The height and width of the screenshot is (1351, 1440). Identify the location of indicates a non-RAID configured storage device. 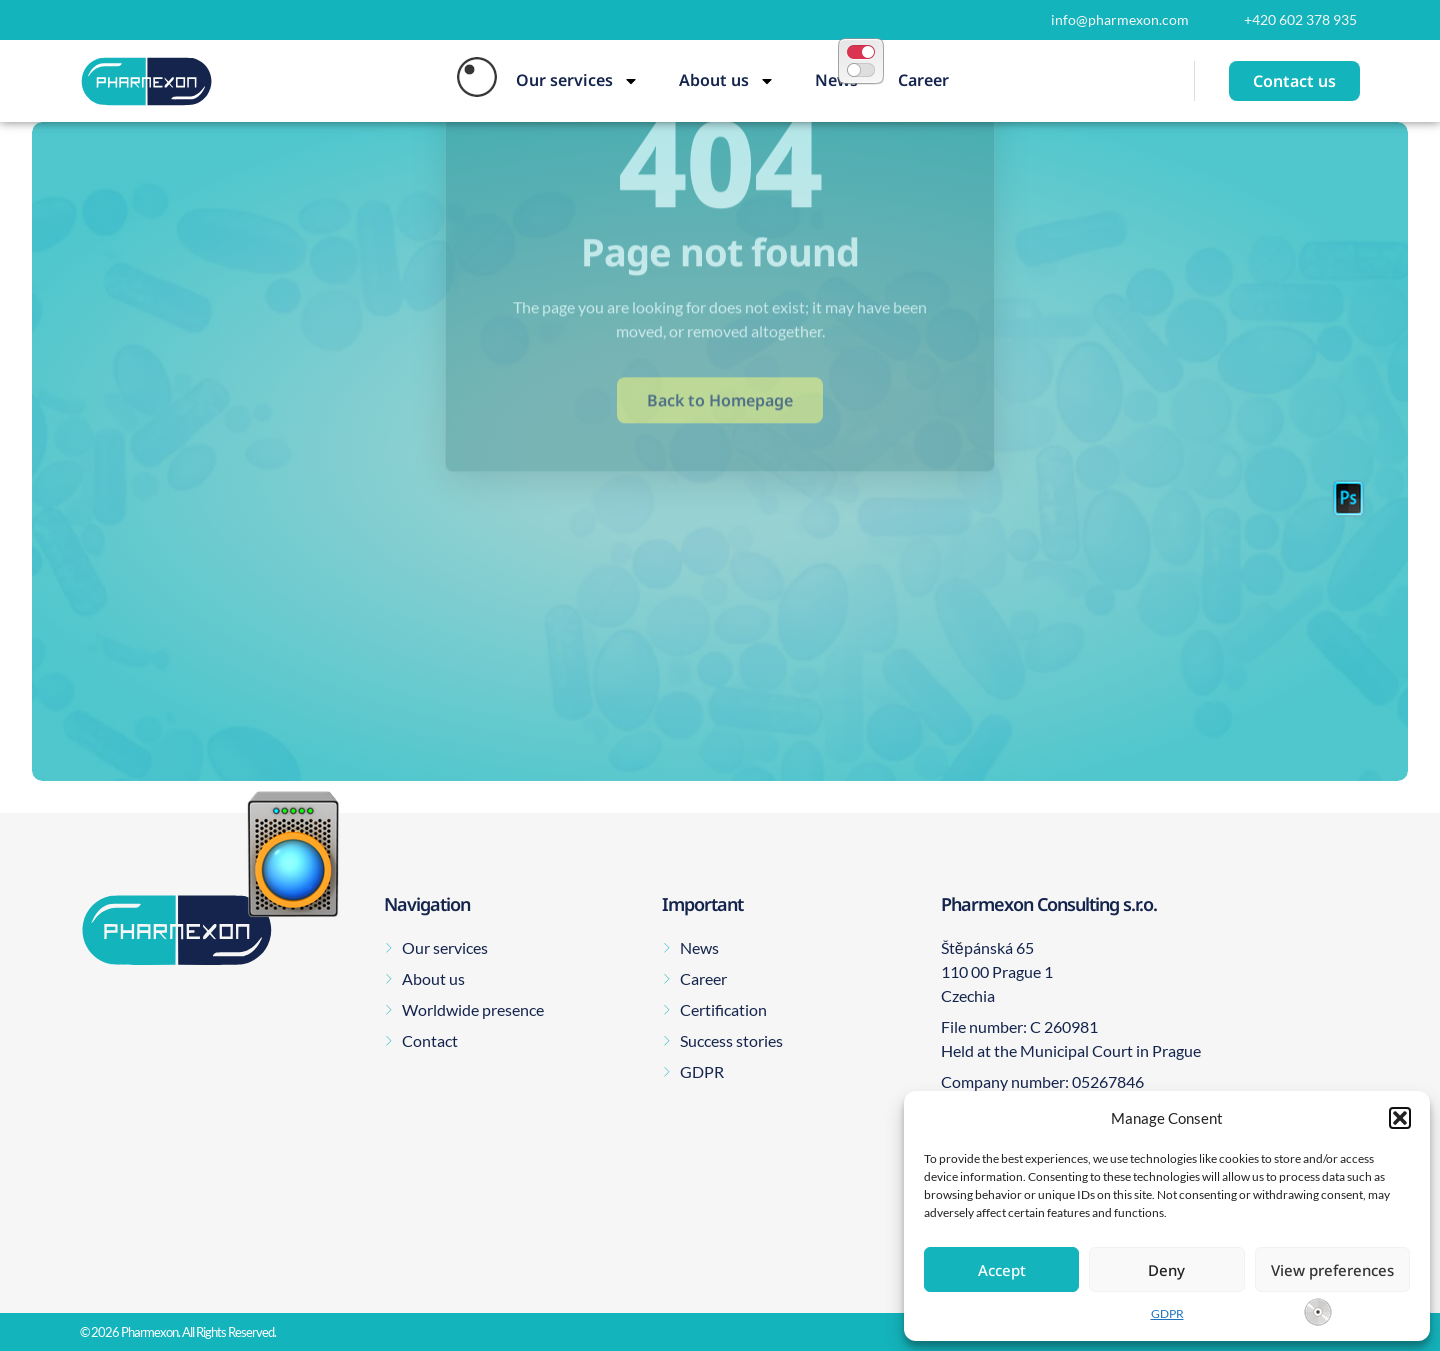
(293, 854).